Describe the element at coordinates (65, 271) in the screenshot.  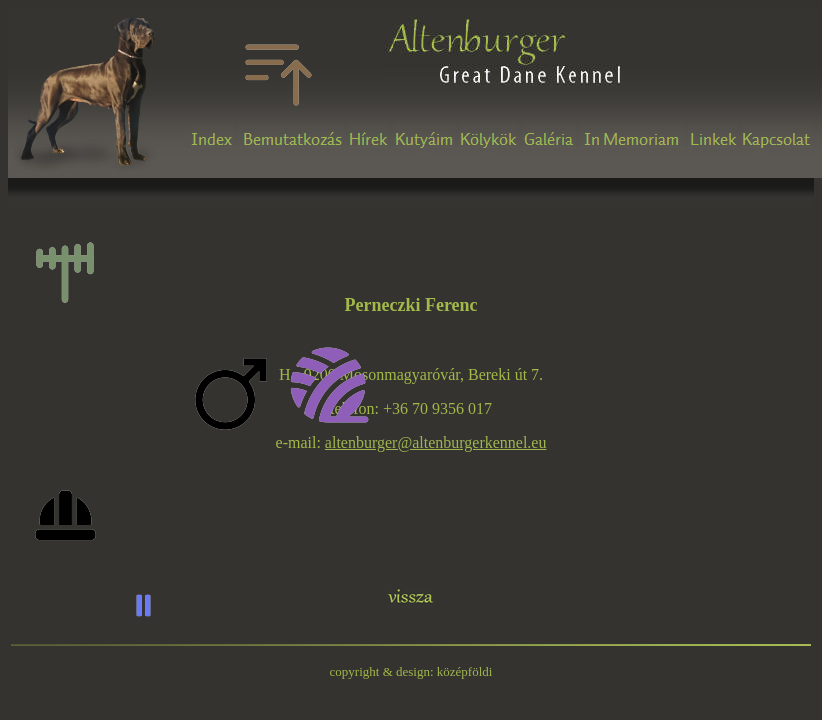
I see `indicates signal or network connectivity status` at that location.